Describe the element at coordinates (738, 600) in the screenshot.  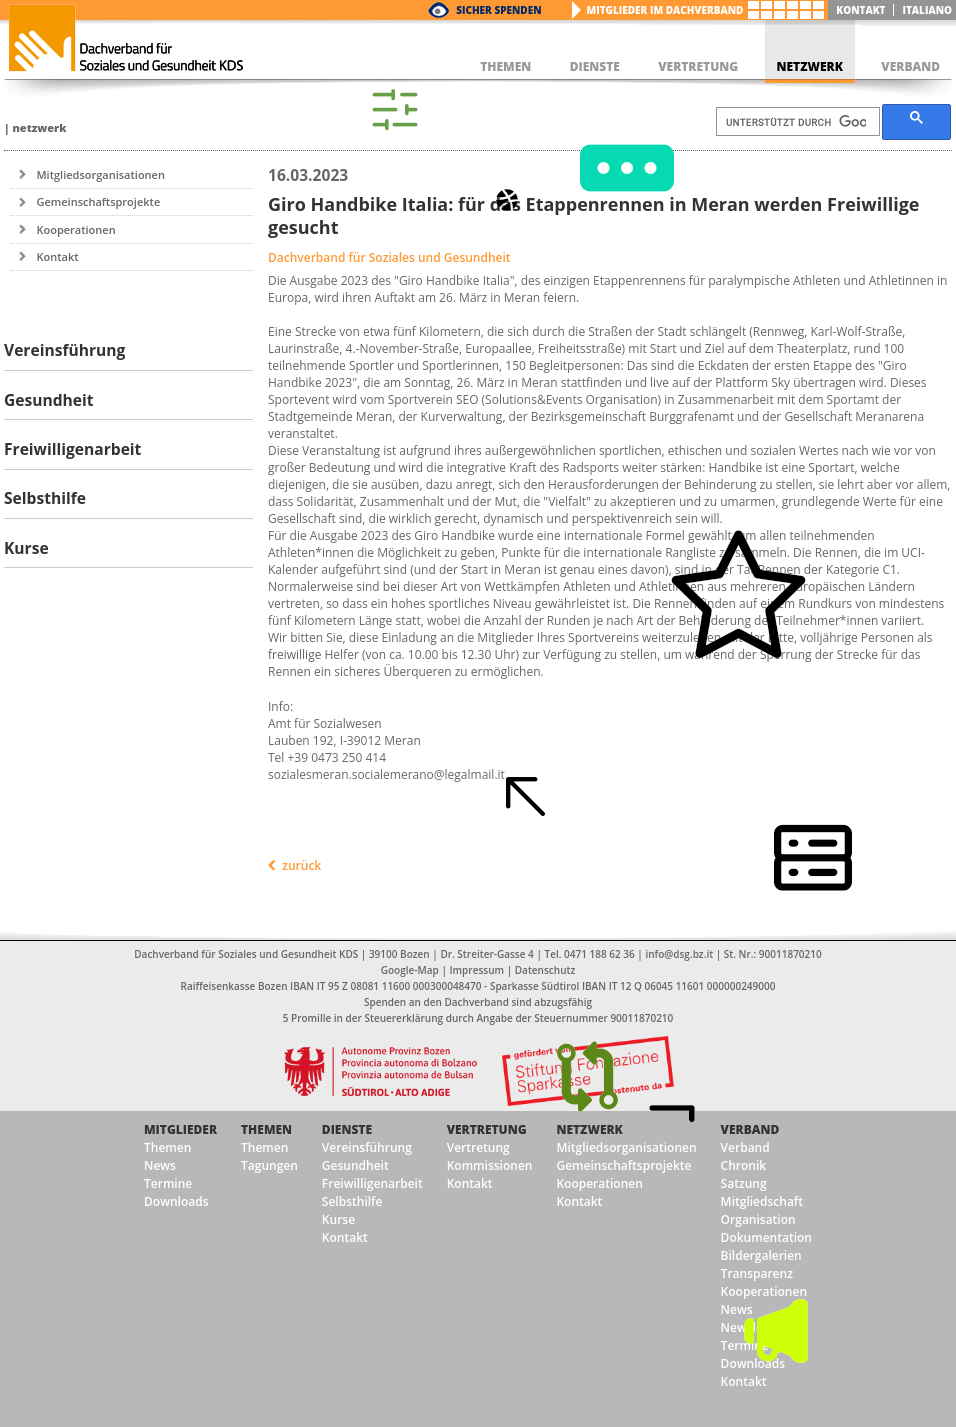
I see `add item to favorites` at that location.